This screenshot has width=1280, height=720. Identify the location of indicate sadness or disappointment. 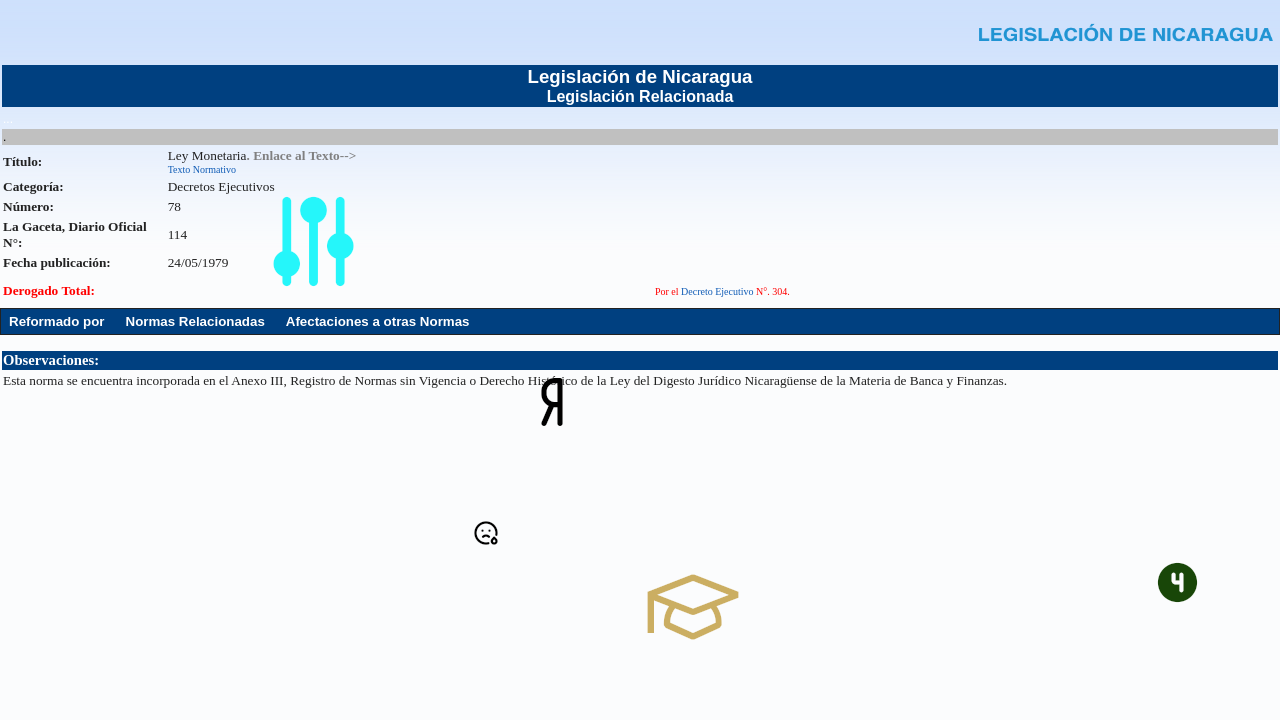
(486, 533).